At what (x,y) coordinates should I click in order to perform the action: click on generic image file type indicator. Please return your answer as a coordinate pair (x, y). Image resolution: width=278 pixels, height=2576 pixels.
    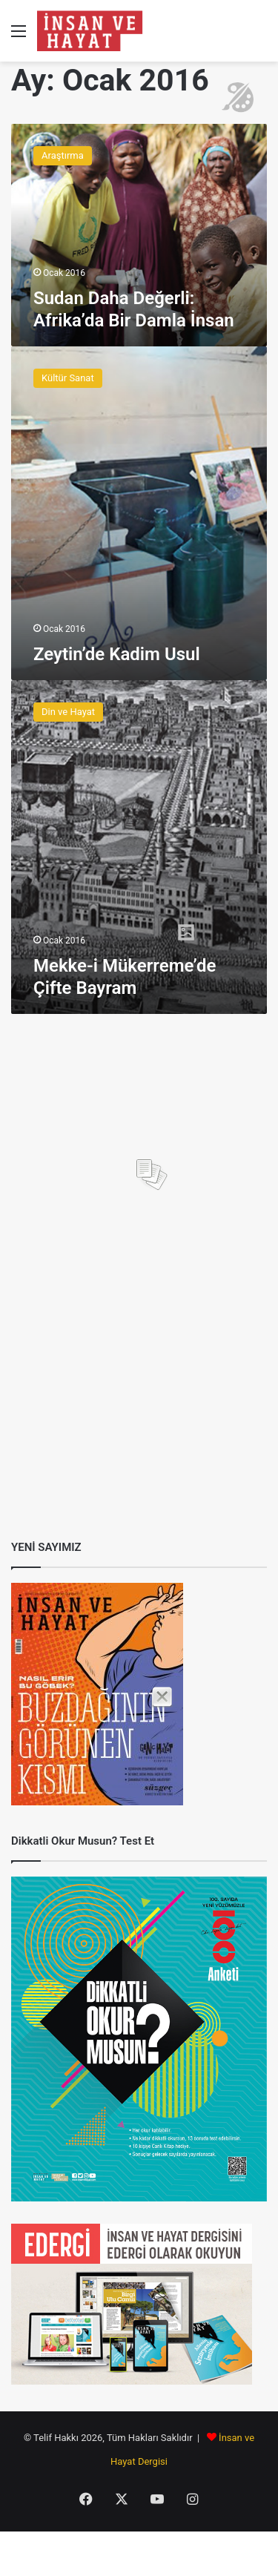
    Looking at the image, I should click on (186, 932).